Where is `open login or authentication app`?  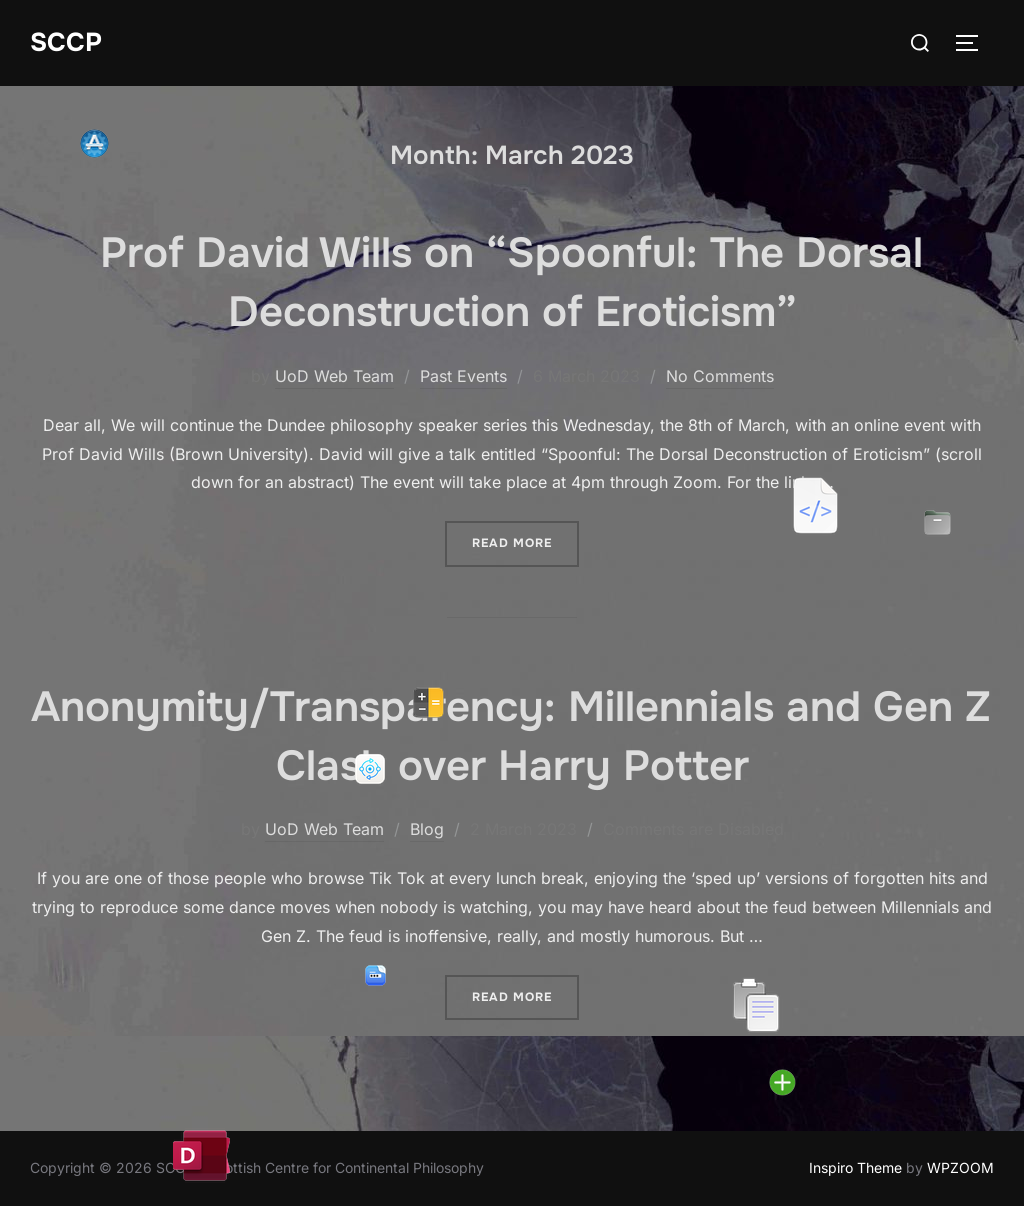
open login or authentication app is located at coordinates (375, 975).